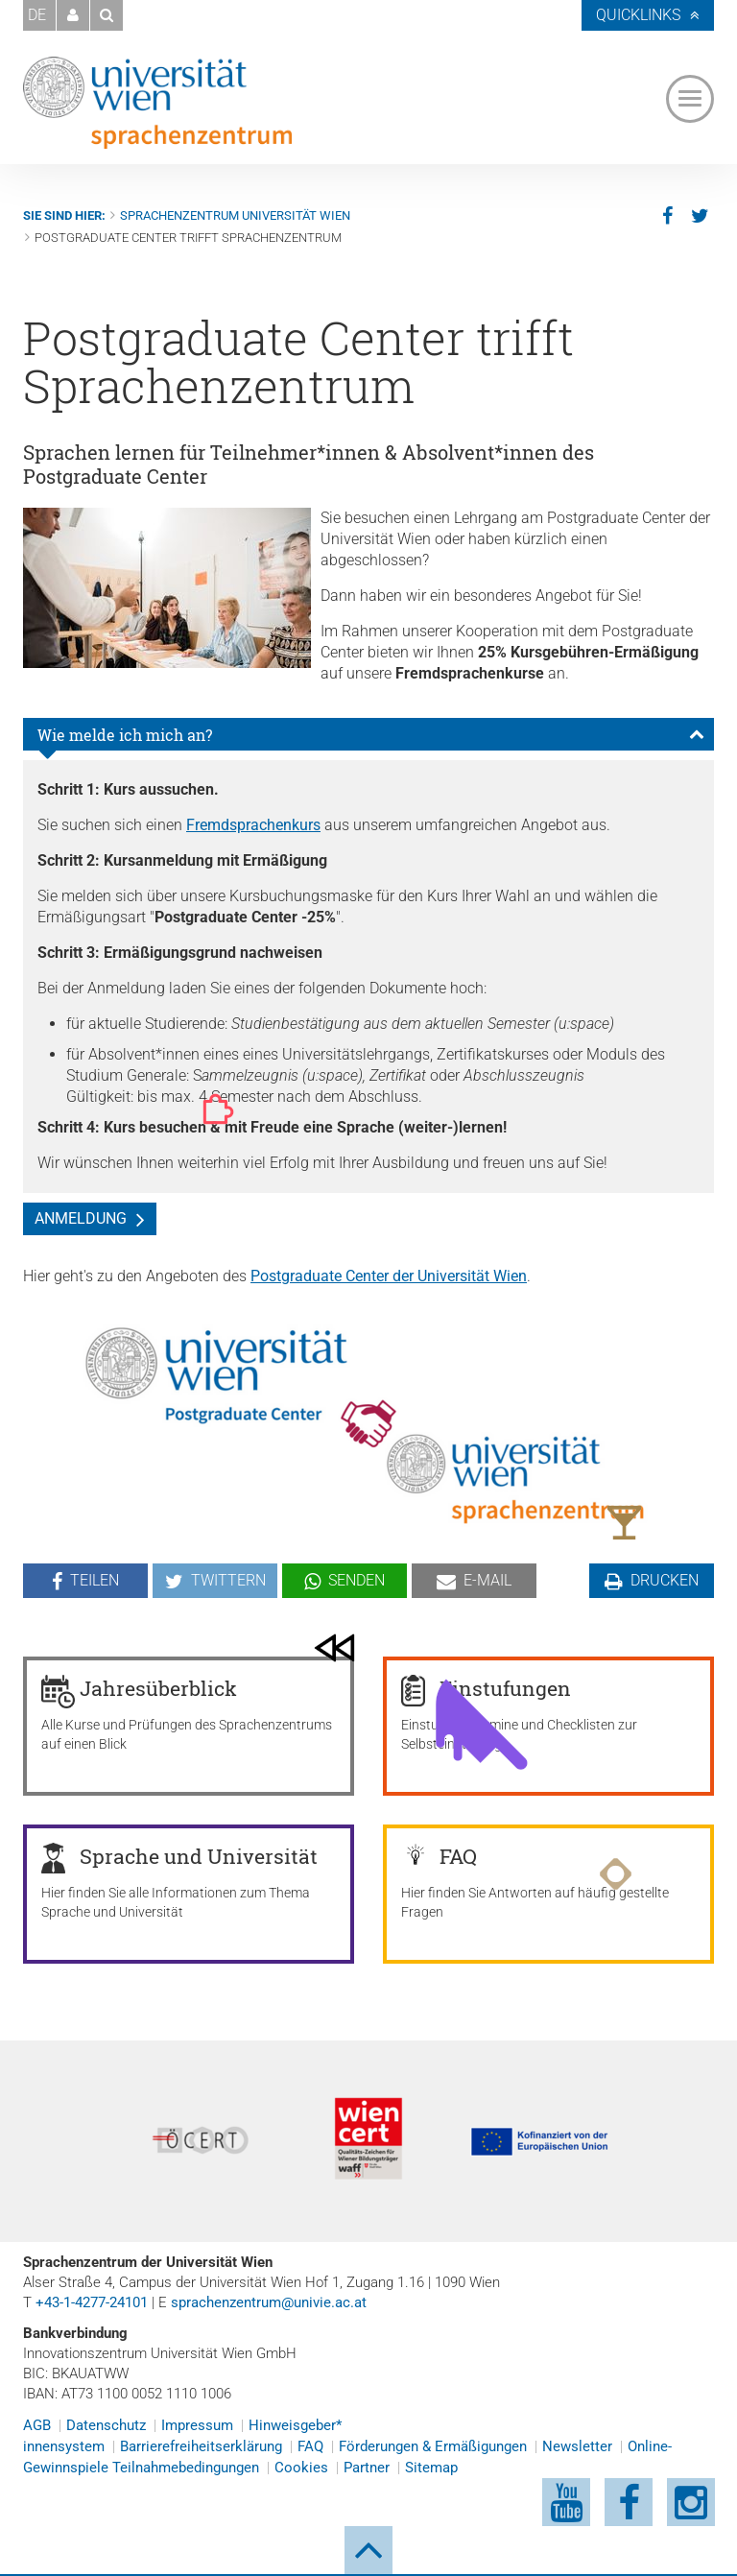 This screenshot has height=2576, width=737. What do you see at coordinates (615, 1873) in the screenshot?
I see `cloudsmith logo` at bounding box center [615, 1873].